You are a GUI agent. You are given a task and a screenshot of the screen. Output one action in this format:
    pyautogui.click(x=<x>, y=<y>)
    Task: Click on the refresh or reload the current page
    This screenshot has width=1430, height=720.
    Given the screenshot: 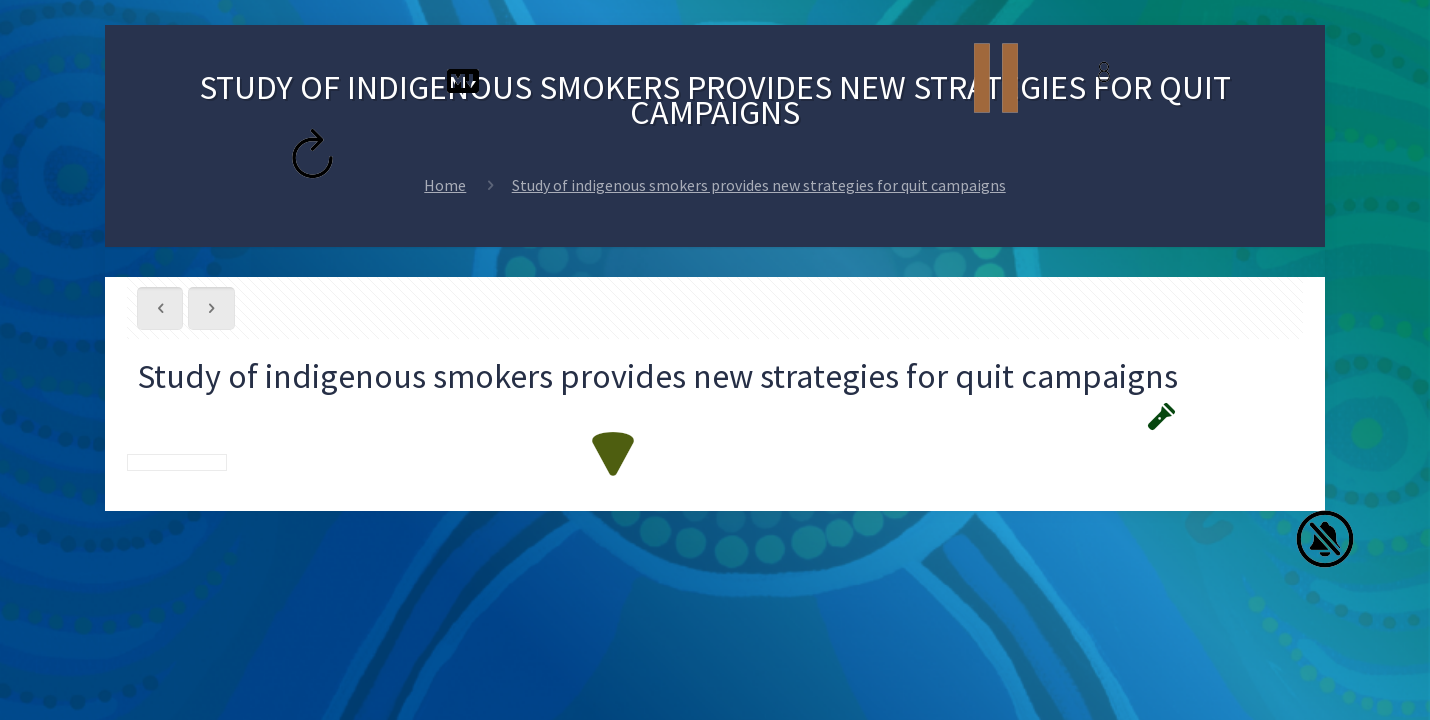 What is the action you would take?
    pyautogui.click(x=312, y=153)
    